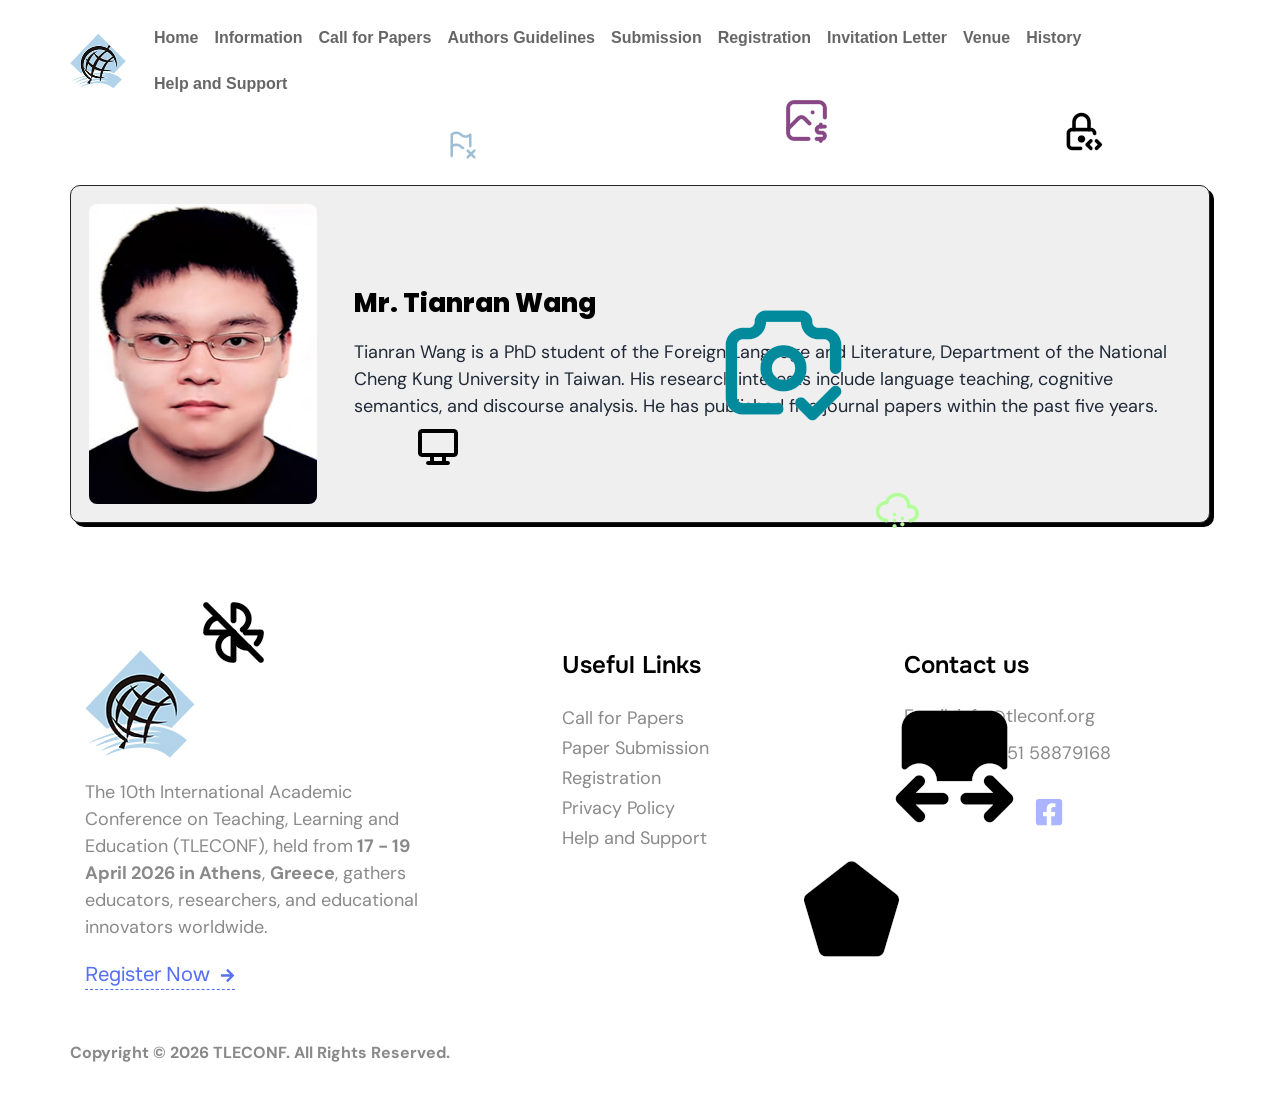 This screenshot has width=1280, height=1099. Describe the element at coordinates (806, 120) in the screenshot. I see `view paid or premium photos` at that location.